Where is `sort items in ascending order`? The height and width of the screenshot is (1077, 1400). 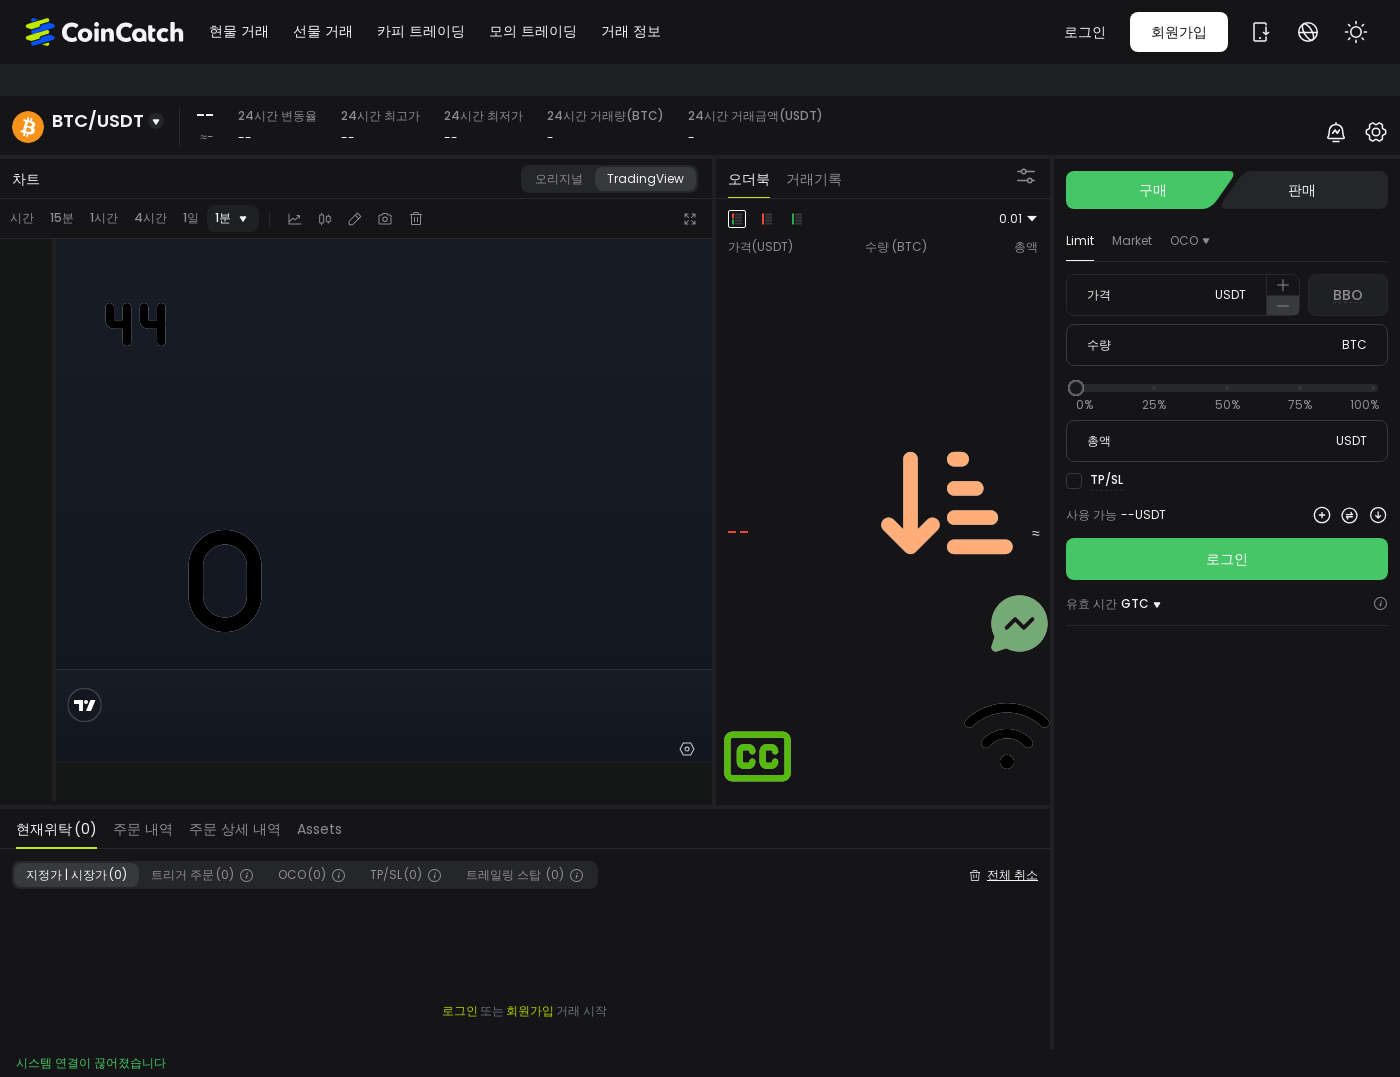 sort items in ascending order is located at coordinates (947, 503).